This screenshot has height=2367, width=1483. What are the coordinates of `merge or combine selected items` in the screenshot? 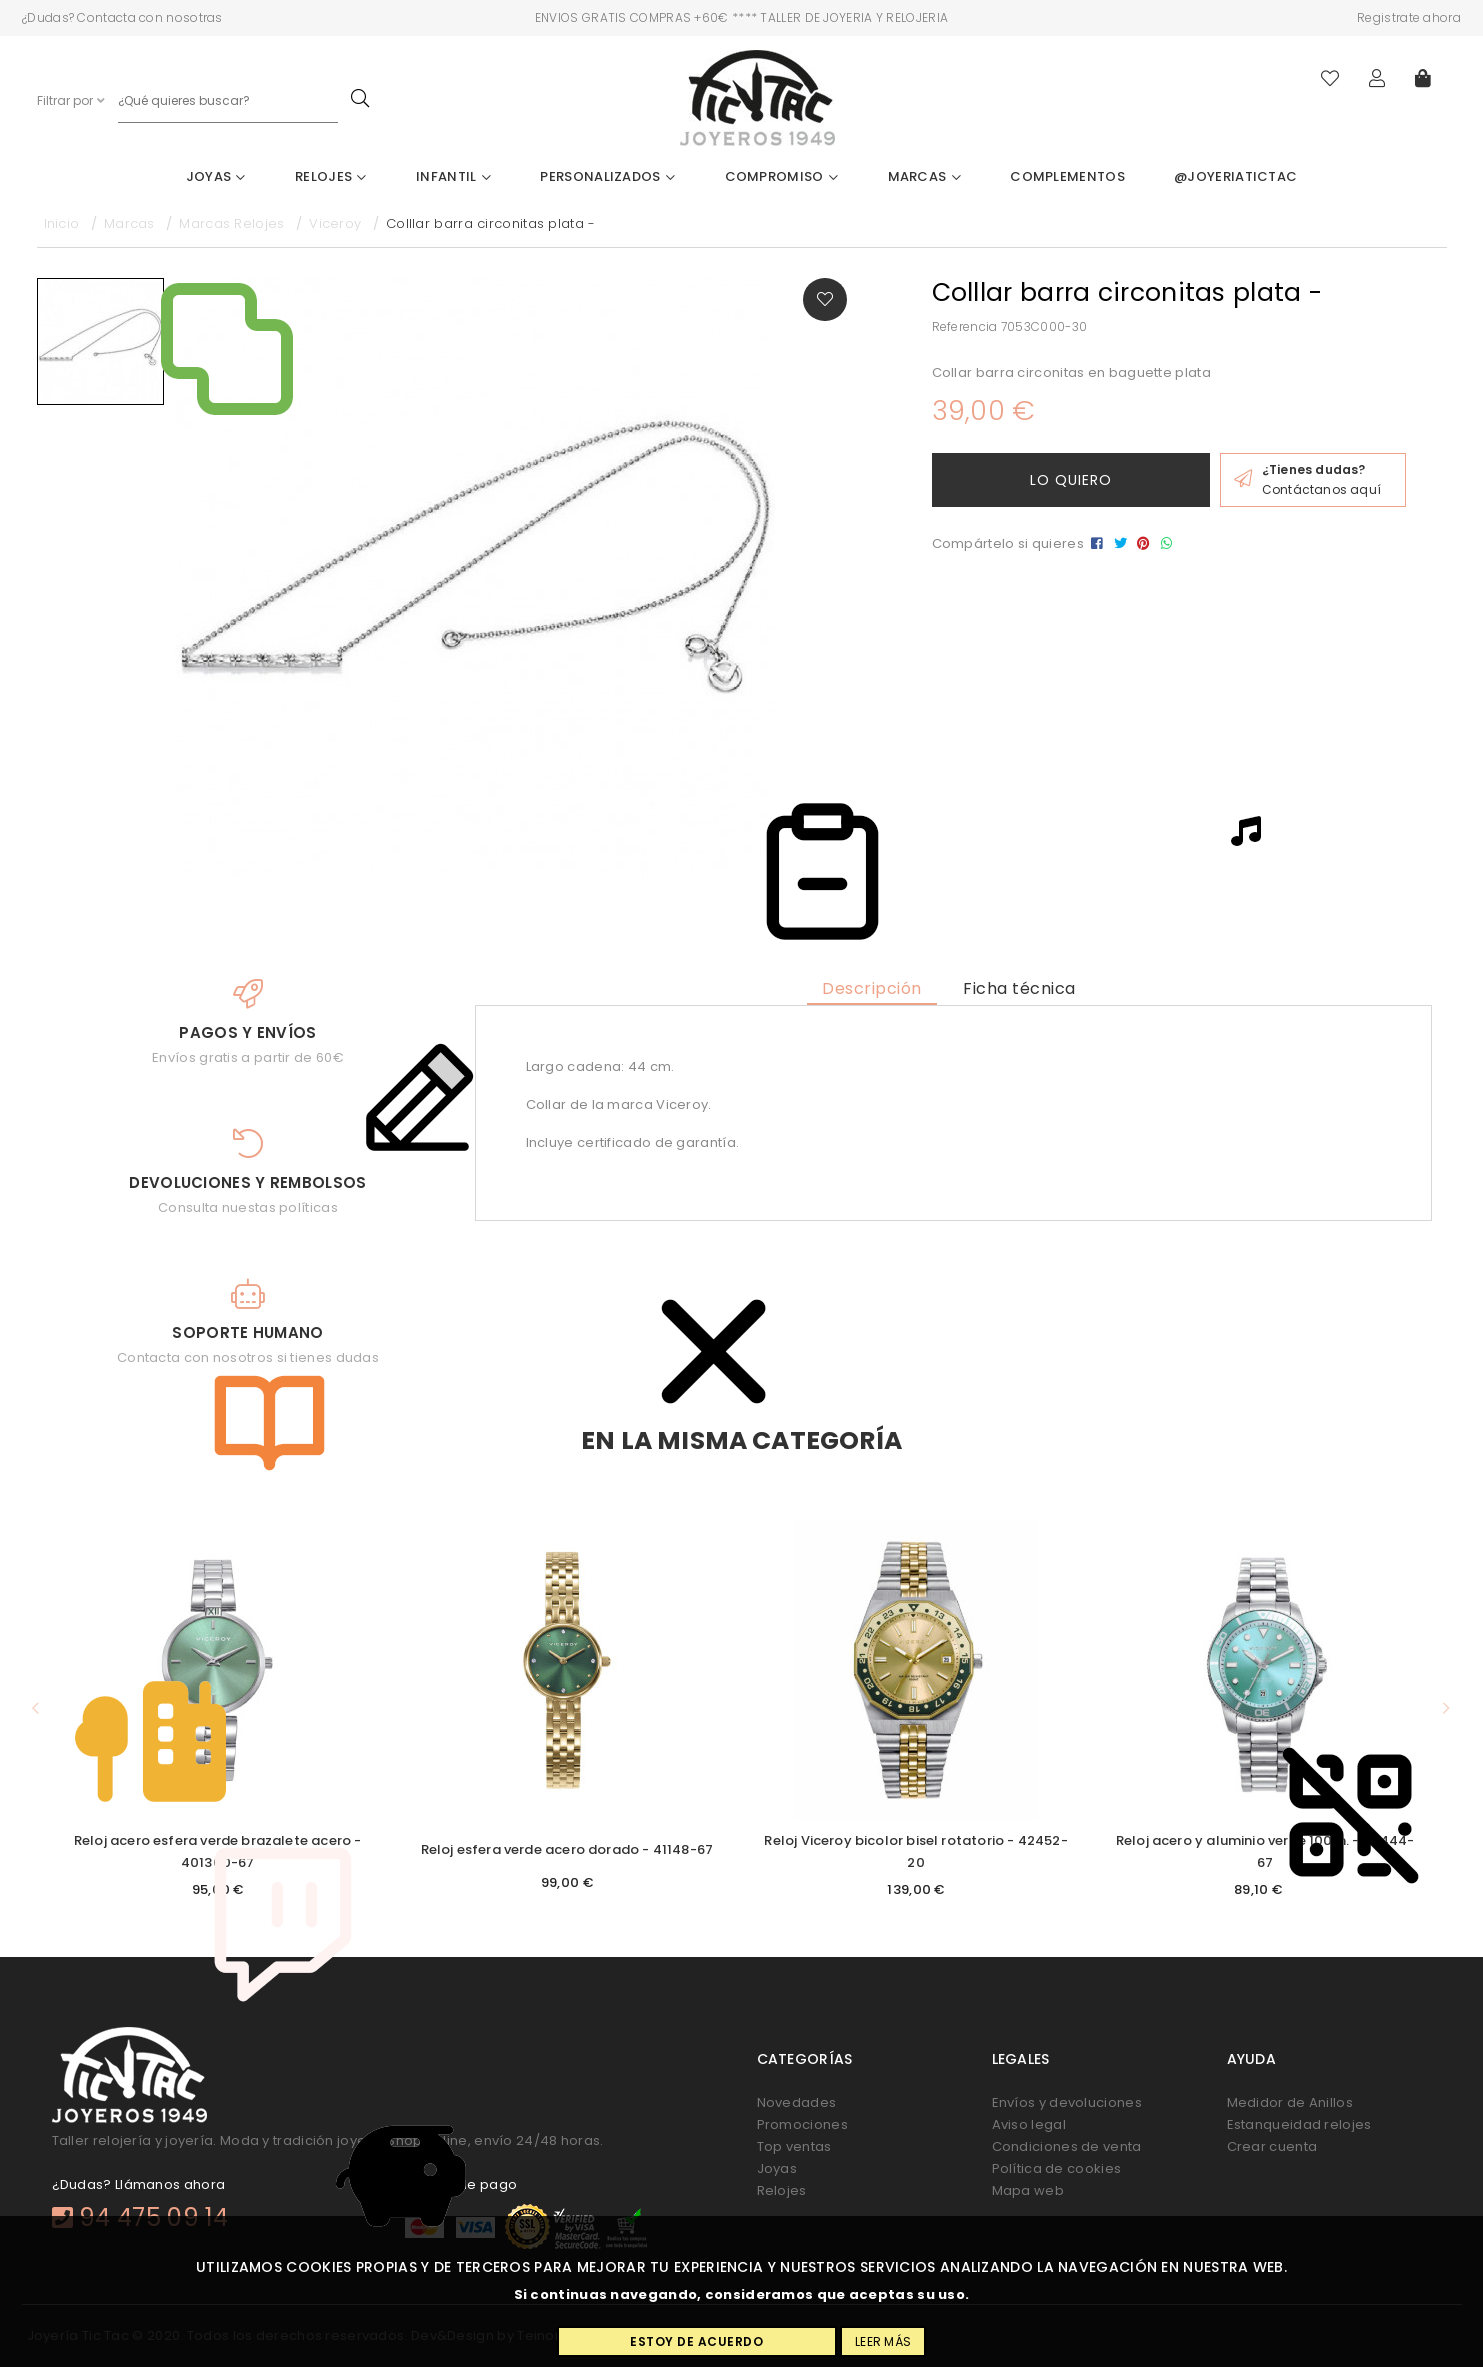 It's located at (227, 349).